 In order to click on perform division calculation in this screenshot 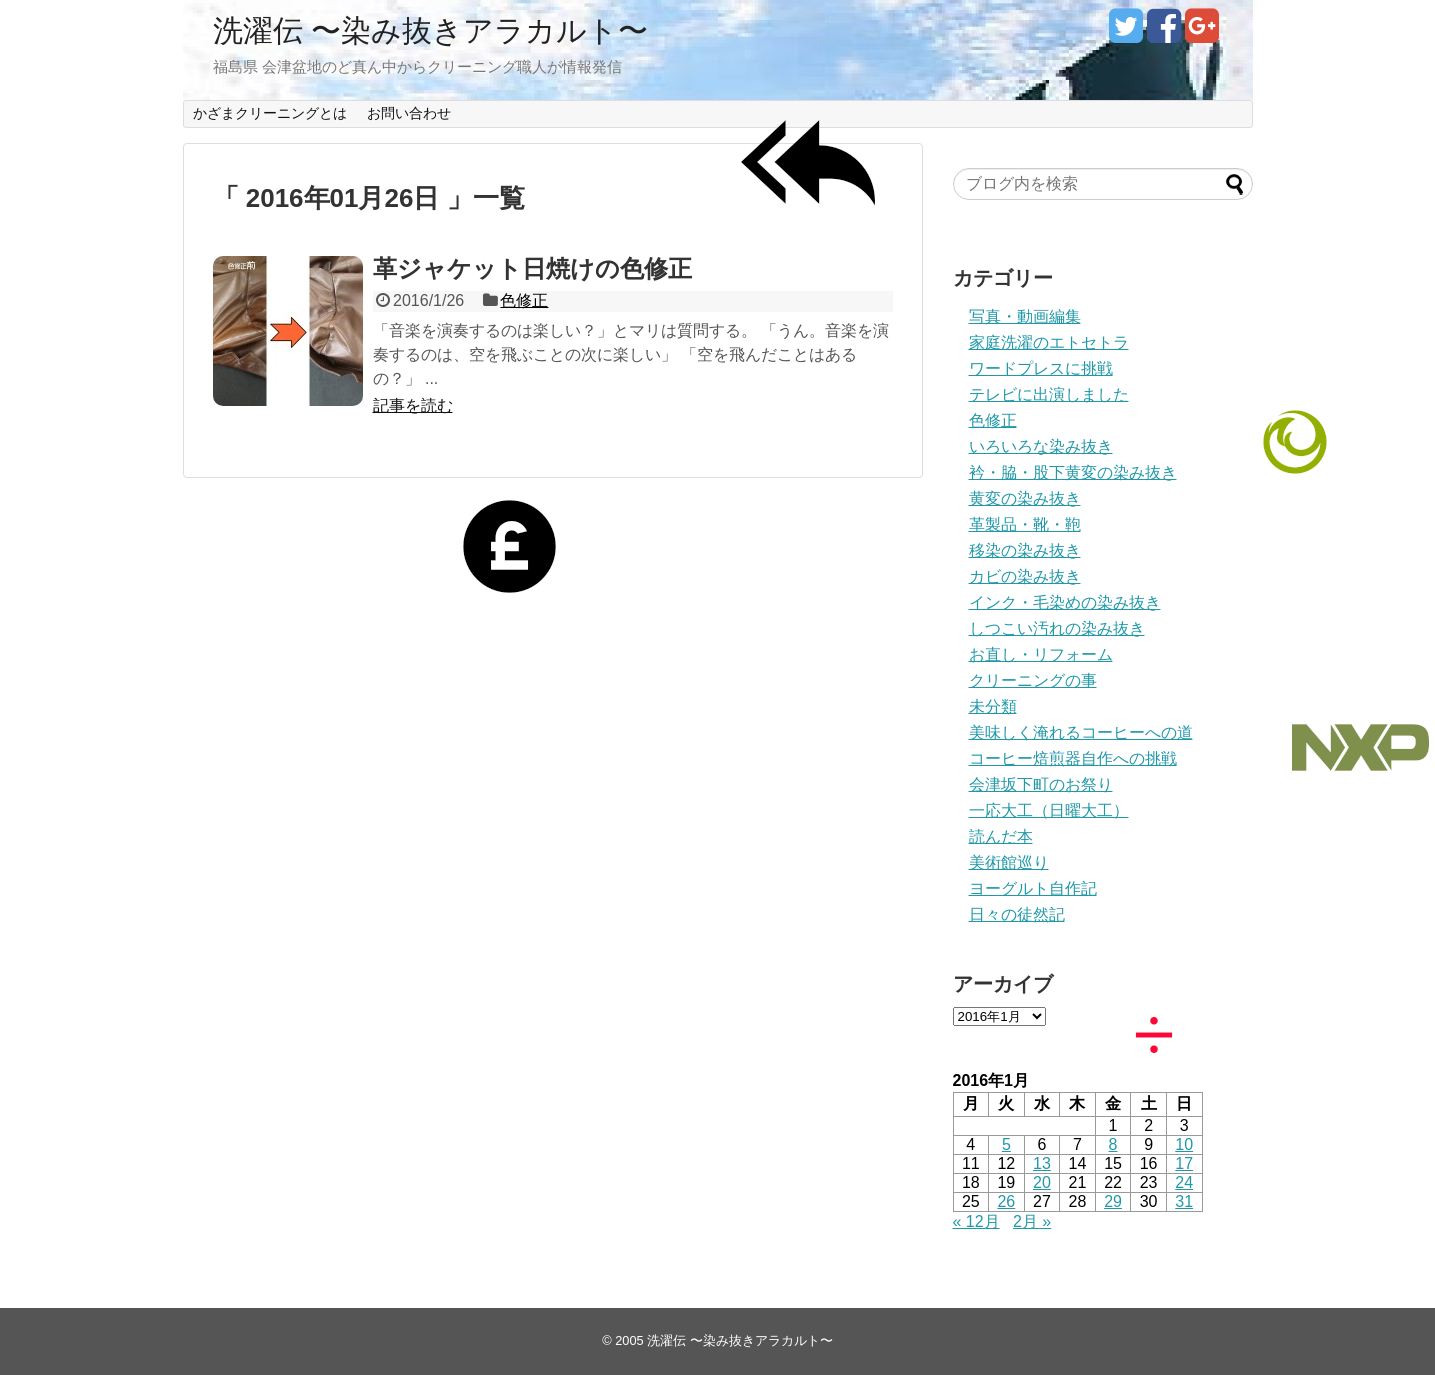, I will do `click(1154, 1035)`.